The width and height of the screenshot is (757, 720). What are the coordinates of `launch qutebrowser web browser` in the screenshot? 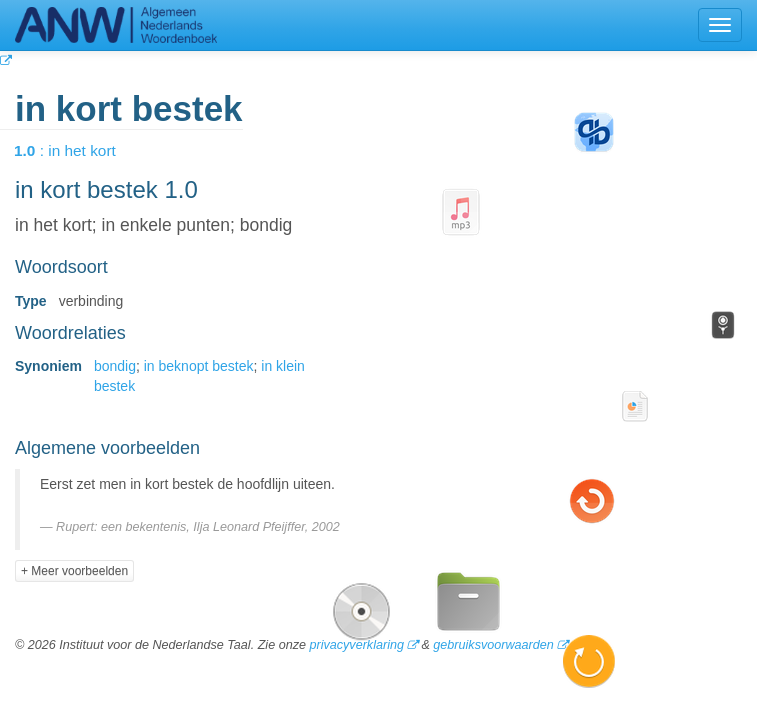 It's located at (594, 132).